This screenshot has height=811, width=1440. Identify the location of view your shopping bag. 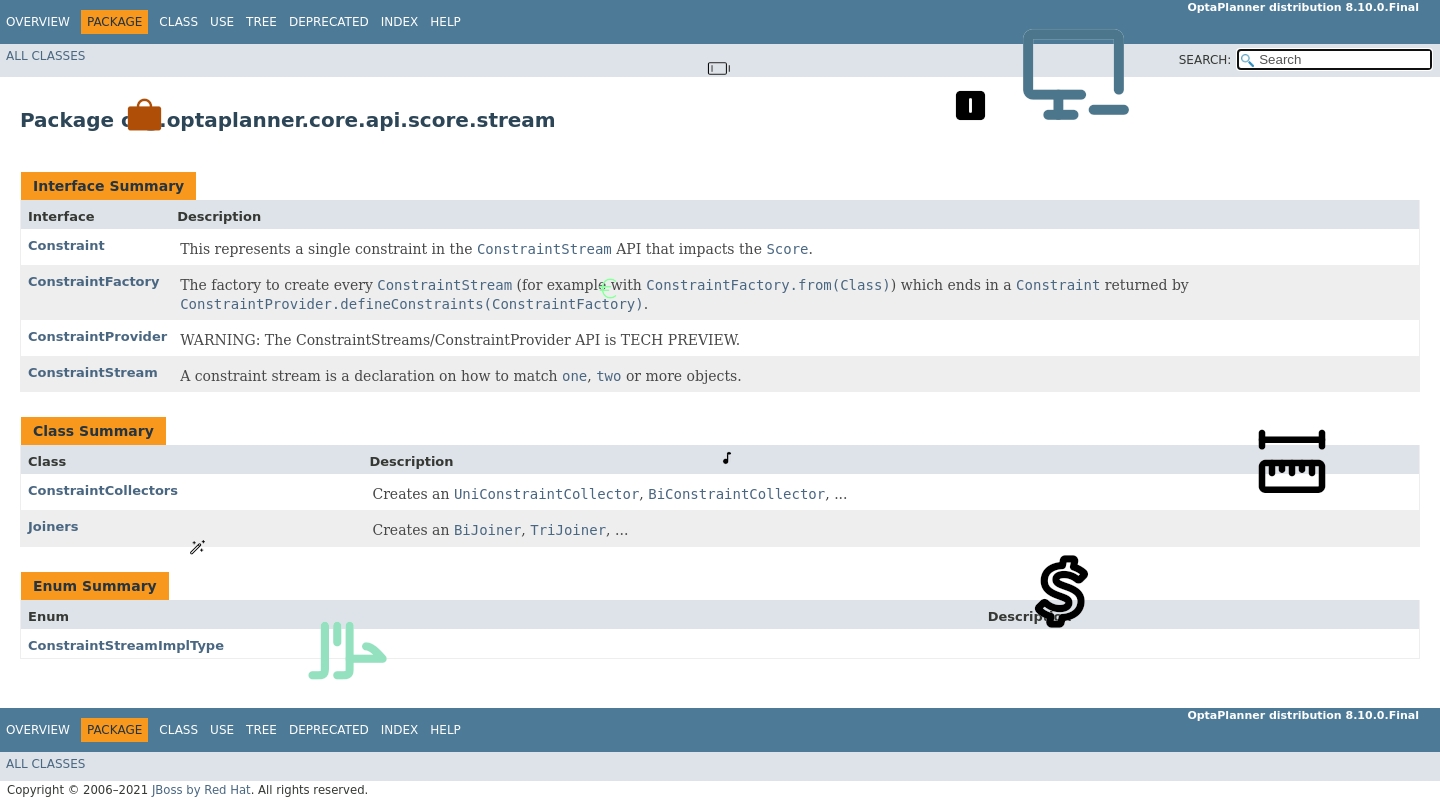
(144, 116).